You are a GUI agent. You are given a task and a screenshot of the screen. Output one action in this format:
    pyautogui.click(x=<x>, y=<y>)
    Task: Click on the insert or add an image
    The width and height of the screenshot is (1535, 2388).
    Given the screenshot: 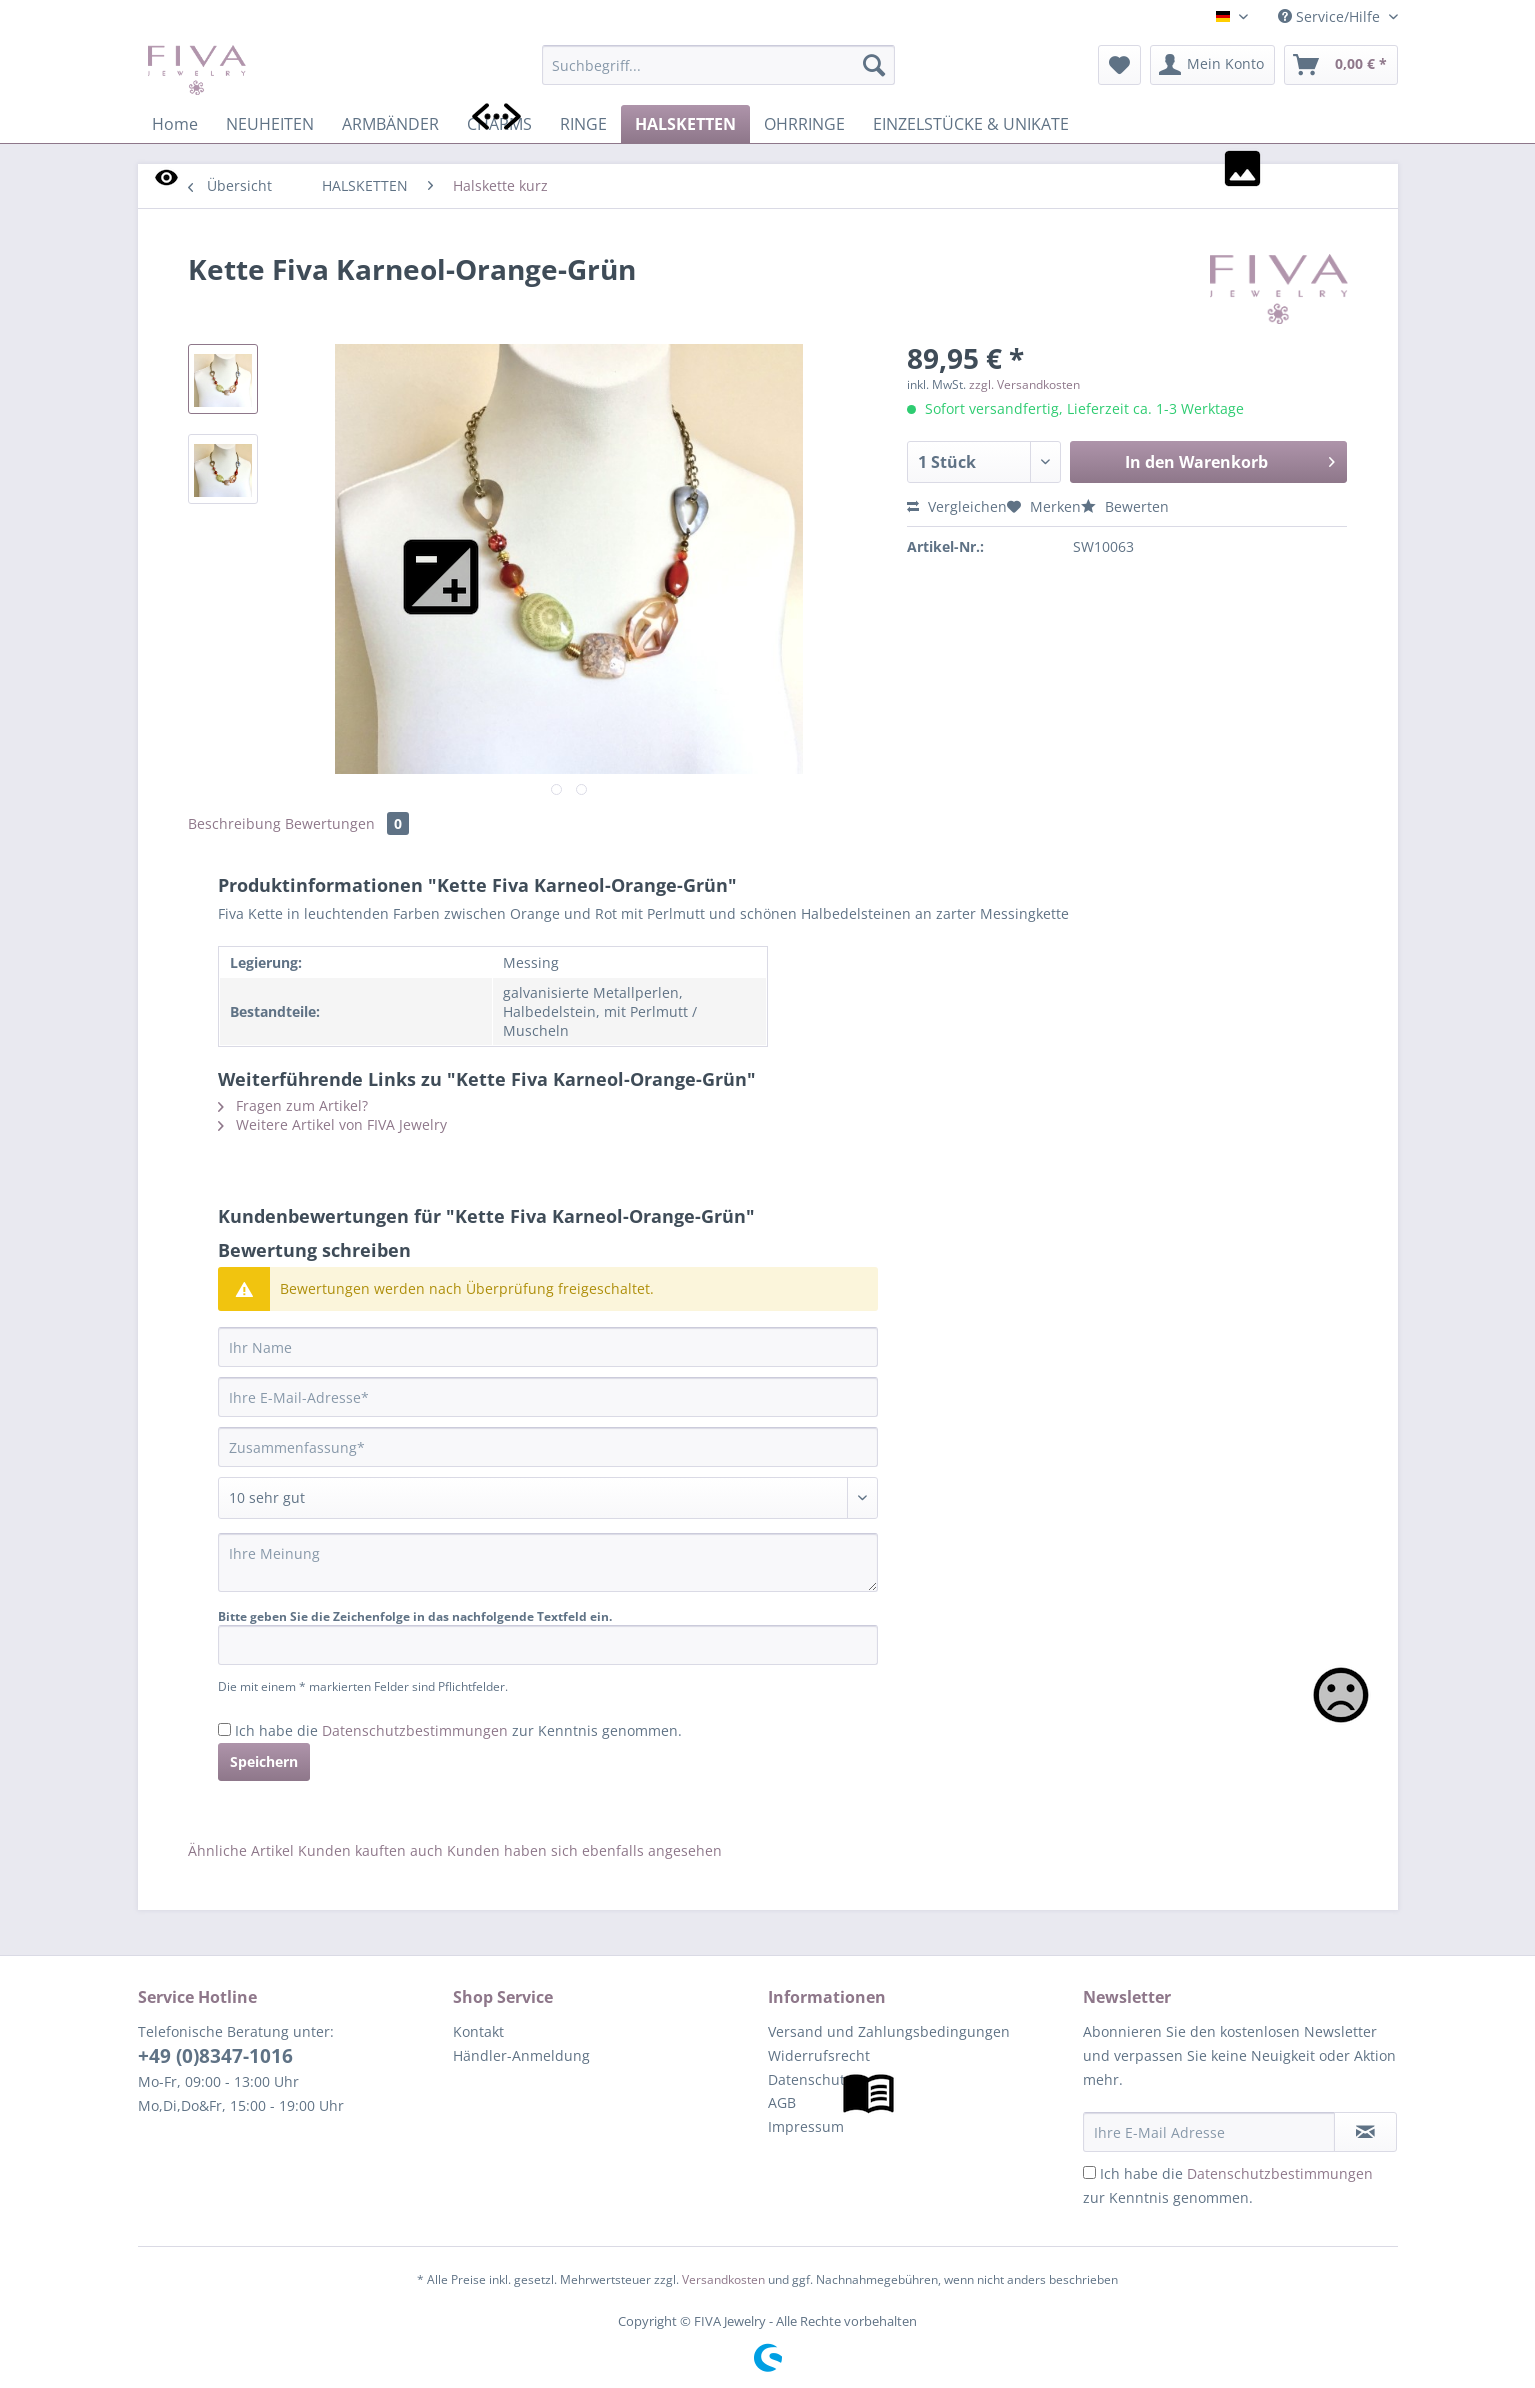 What is the action you would take?
    pyautogui.click(x=1242, y=168)
    